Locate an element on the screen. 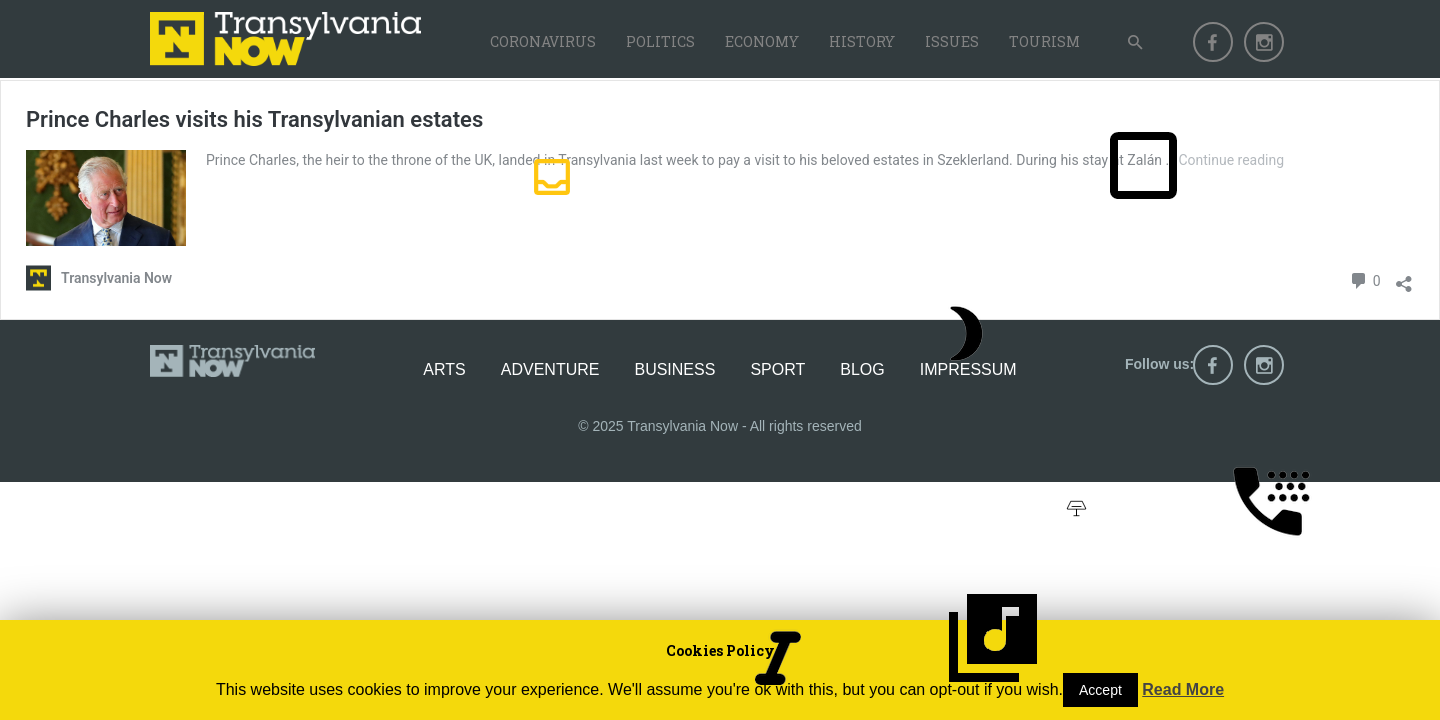 This screenshot has height=720, width=1440. access TTY/text telephone services is located at coordinates (1271, 501).